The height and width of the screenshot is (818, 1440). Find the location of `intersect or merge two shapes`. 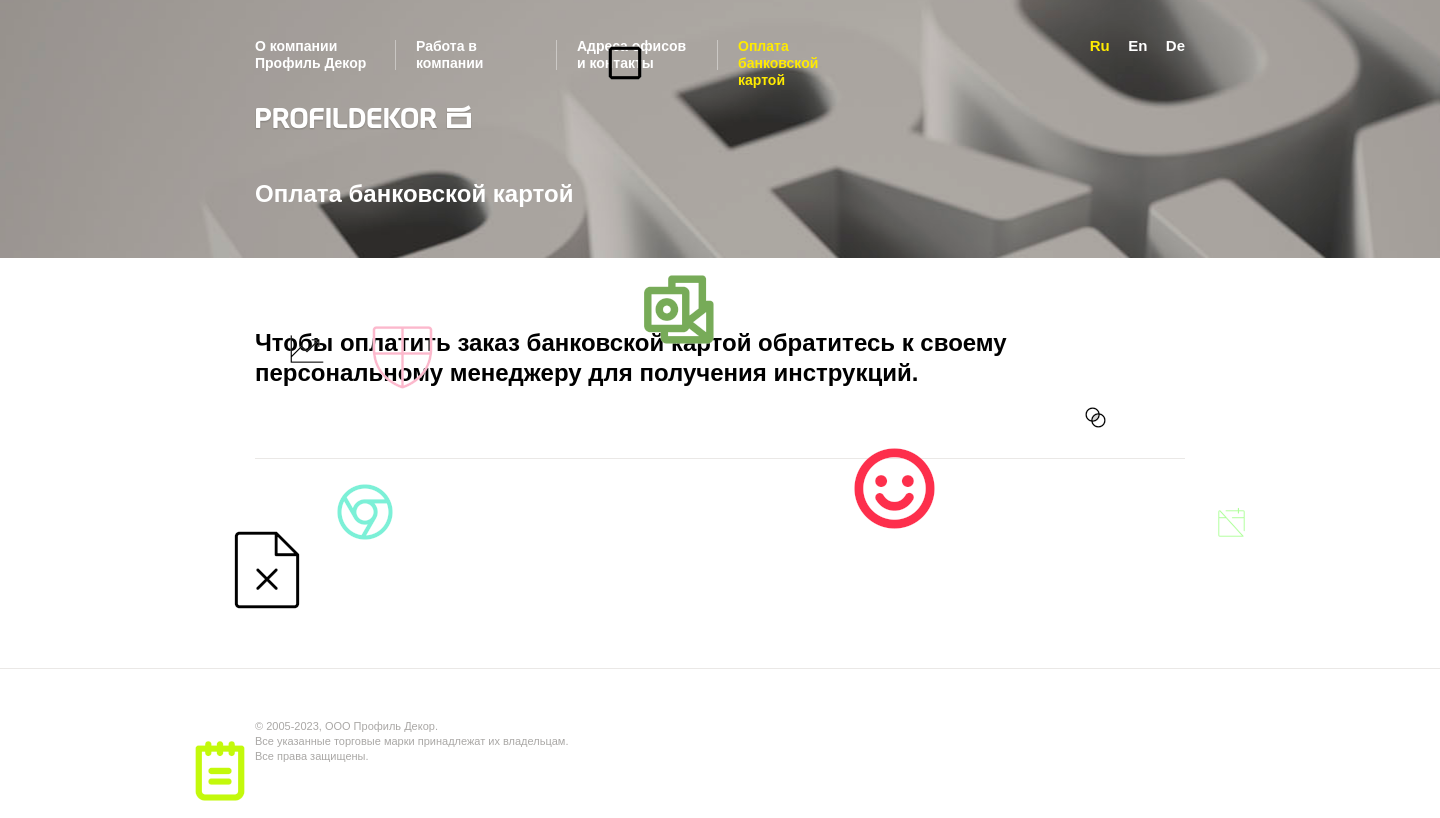

intersect or merge two shapes is located at coordinates (1095, 417).